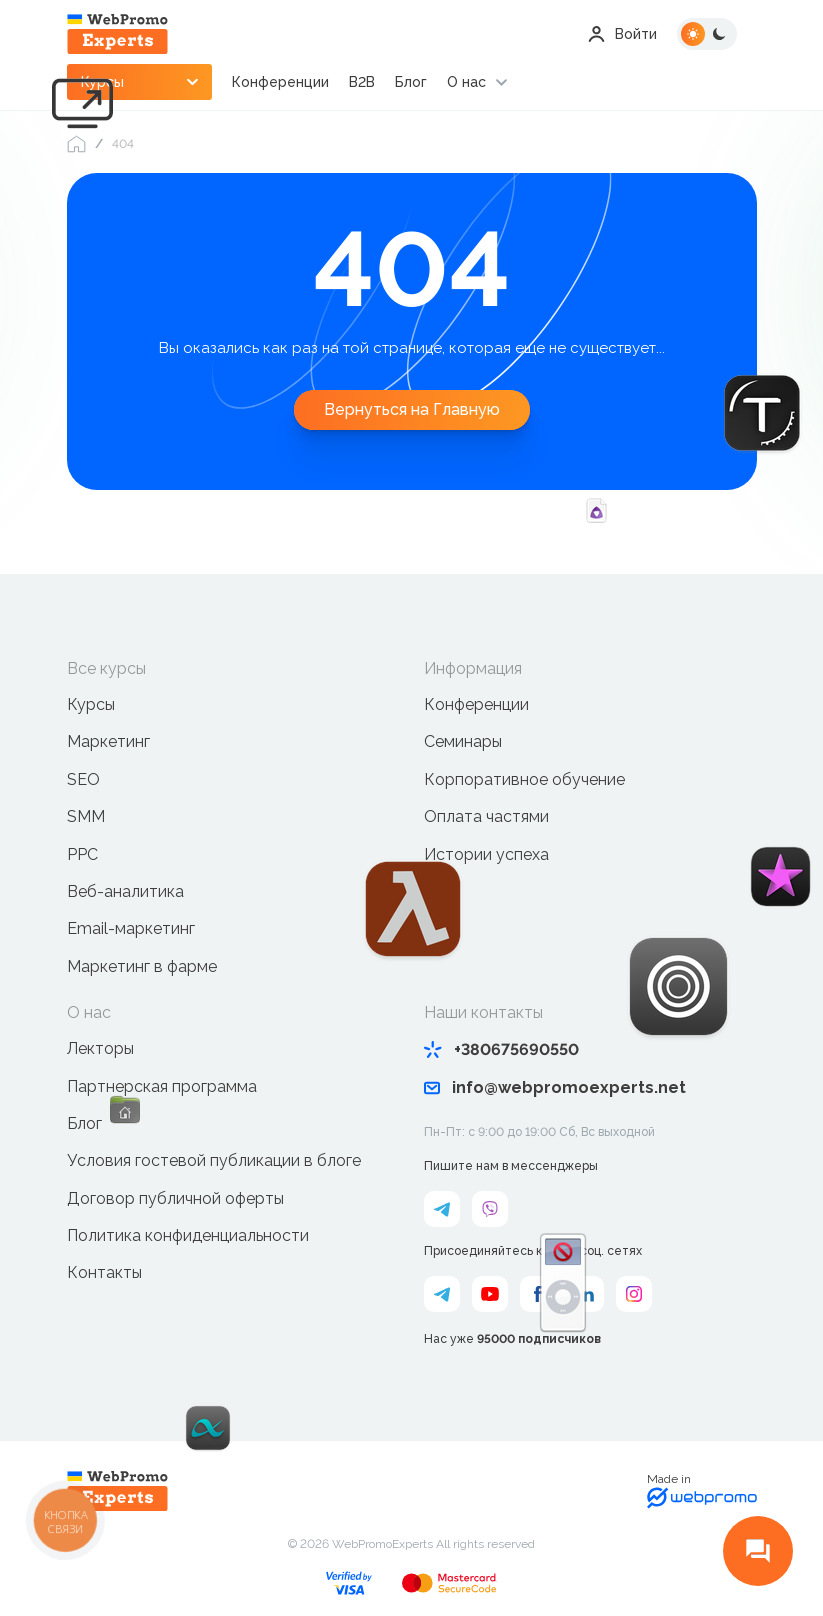 This screenshot has height=1616, width=823. I want to click on open albert app launcher, so click(208, 1428).